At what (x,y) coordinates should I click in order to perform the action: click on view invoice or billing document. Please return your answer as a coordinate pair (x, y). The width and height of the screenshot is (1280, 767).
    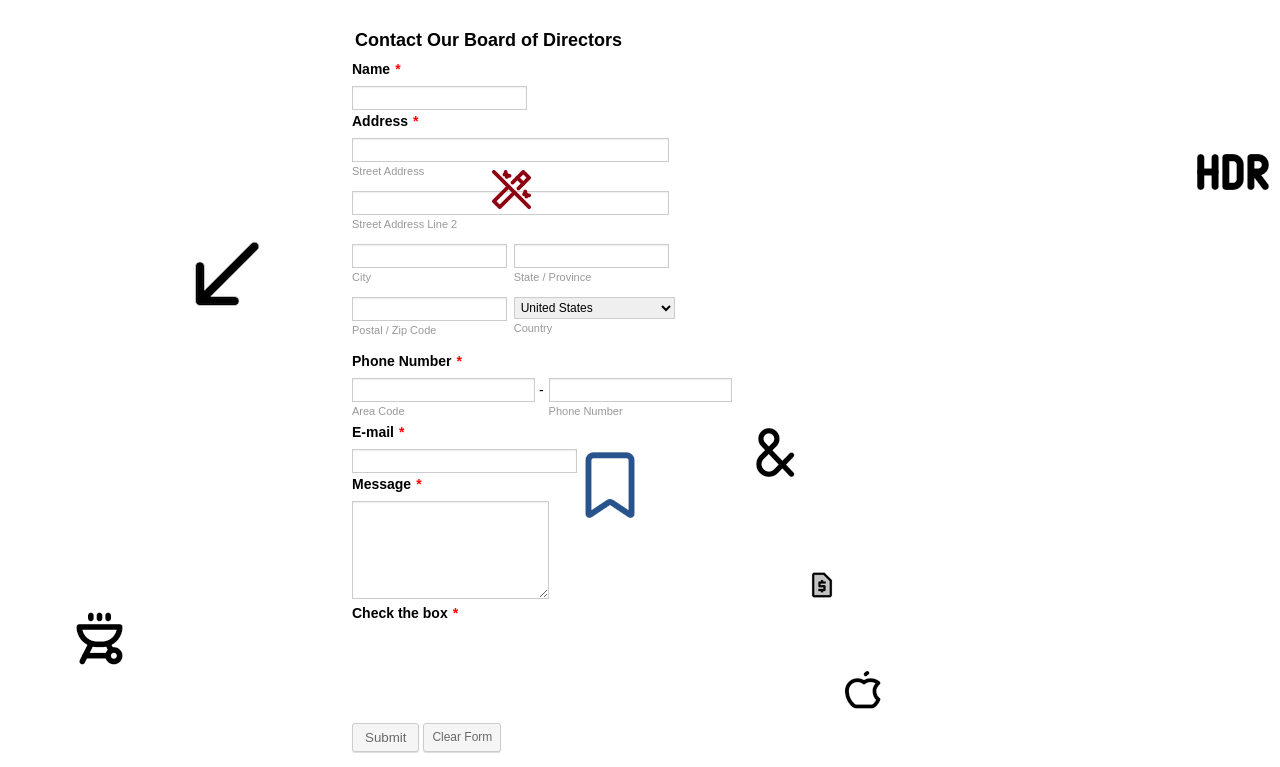
    Looking at the image, I should click on (822, 585).